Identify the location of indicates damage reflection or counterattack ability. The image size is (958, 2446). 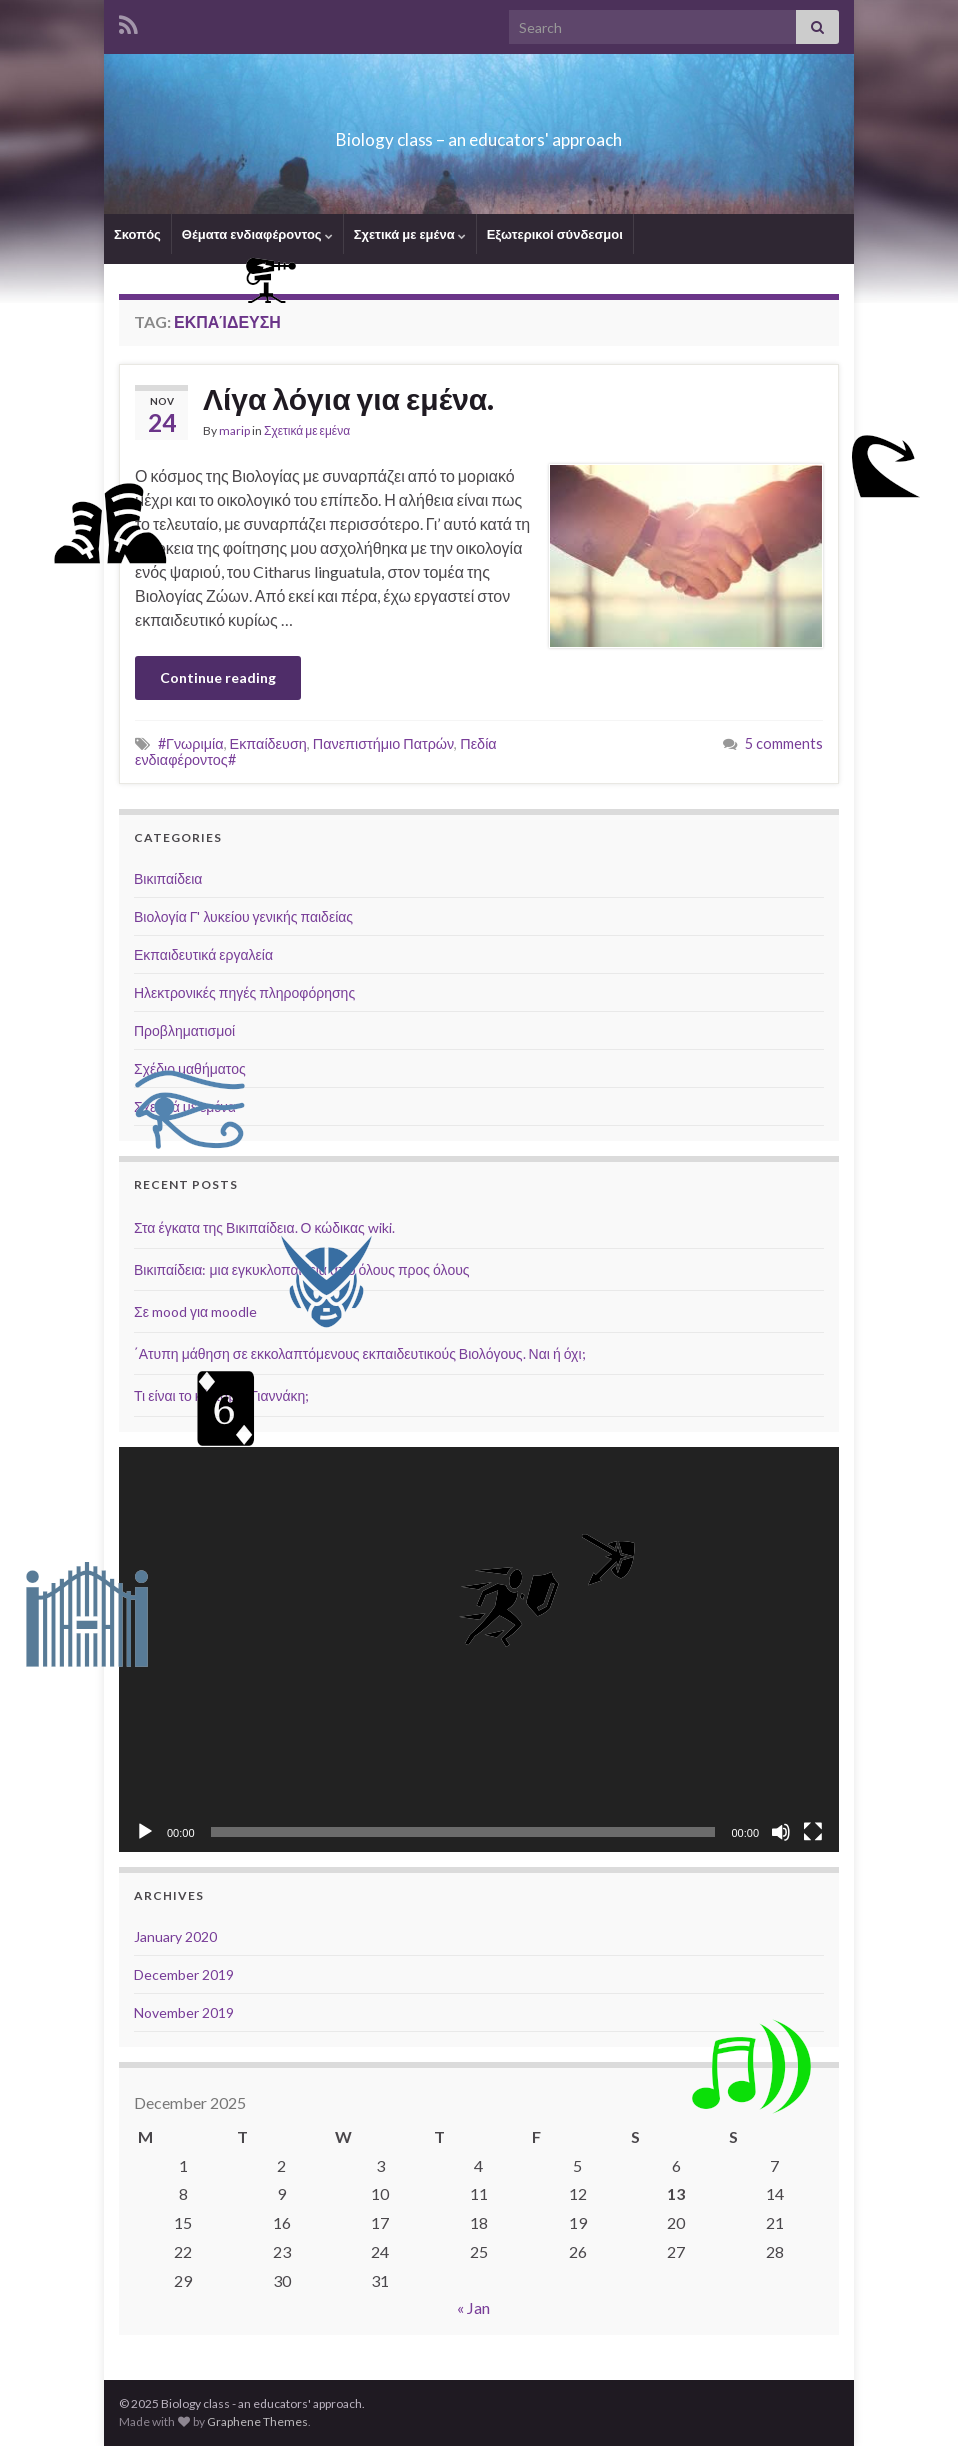
(608, 1560).